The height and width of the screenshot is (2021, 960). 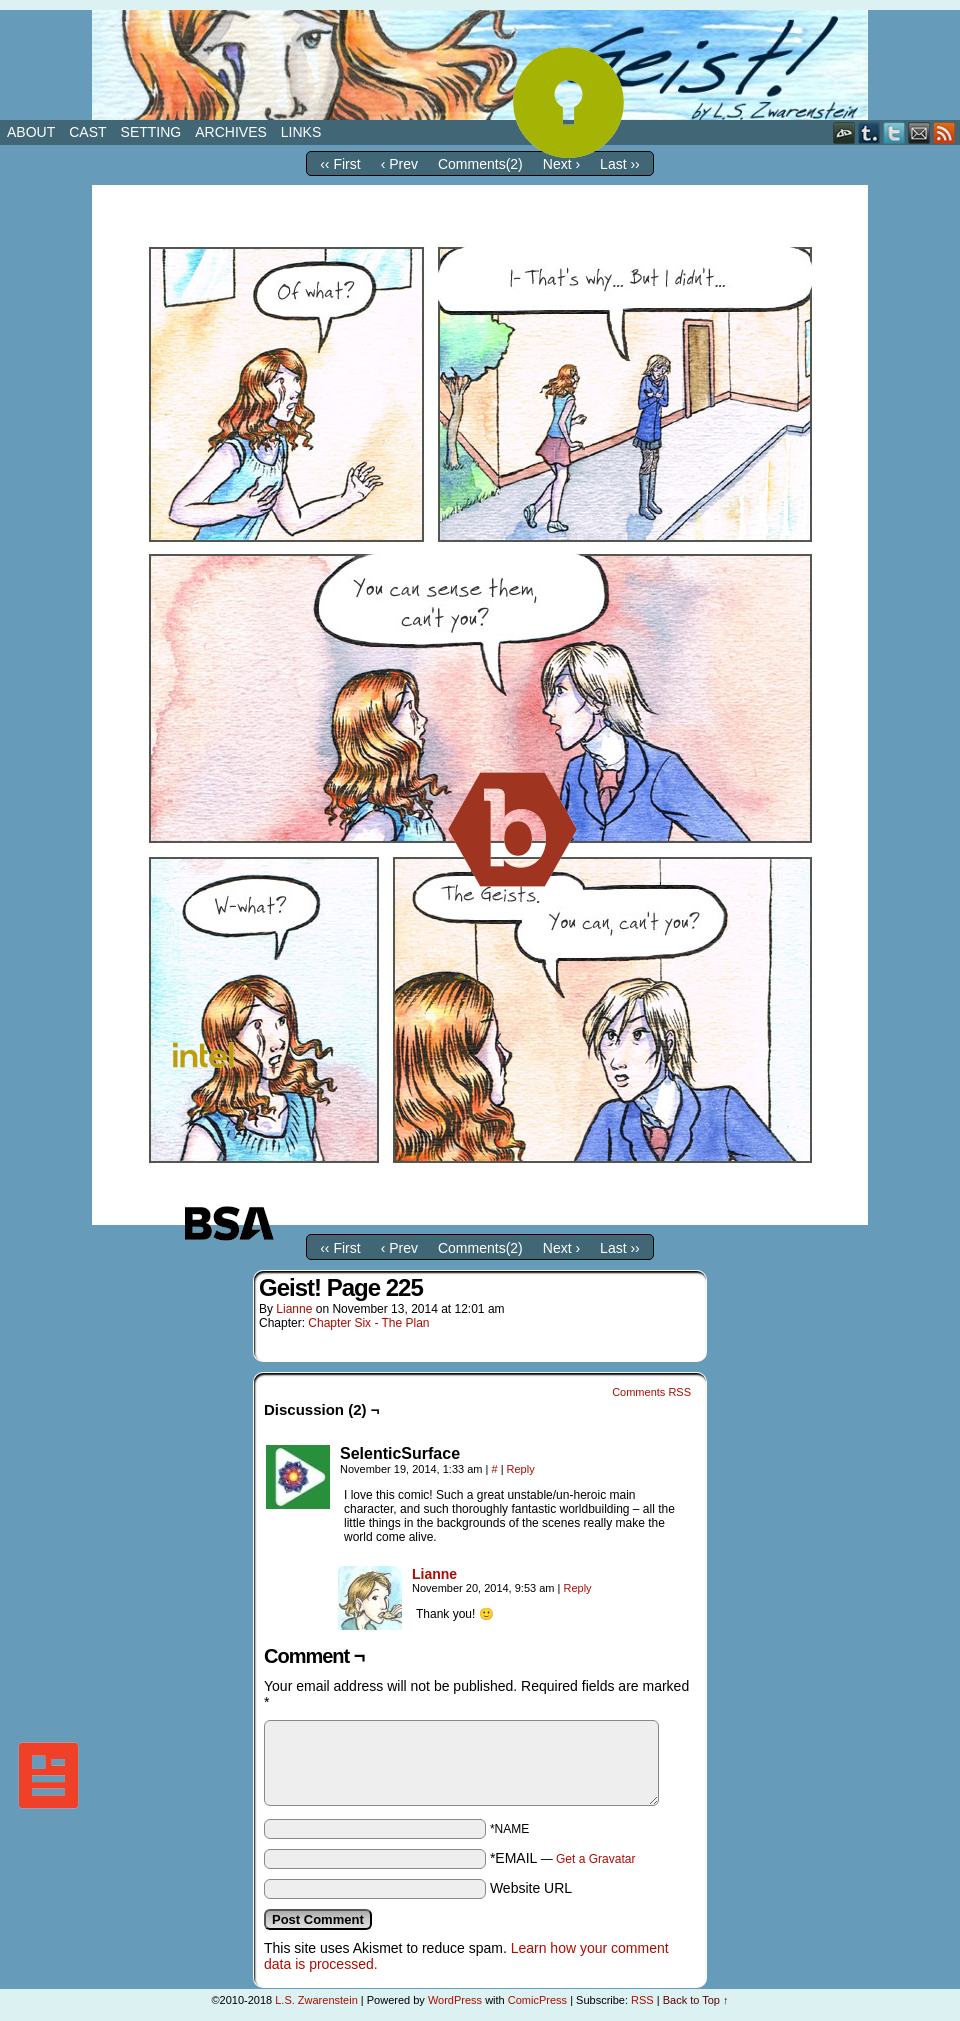 What do you see at coordinates (206, 1055) in the screenshot?
I see `Intel corporation brand logo` at bounding box center [206, 1055].